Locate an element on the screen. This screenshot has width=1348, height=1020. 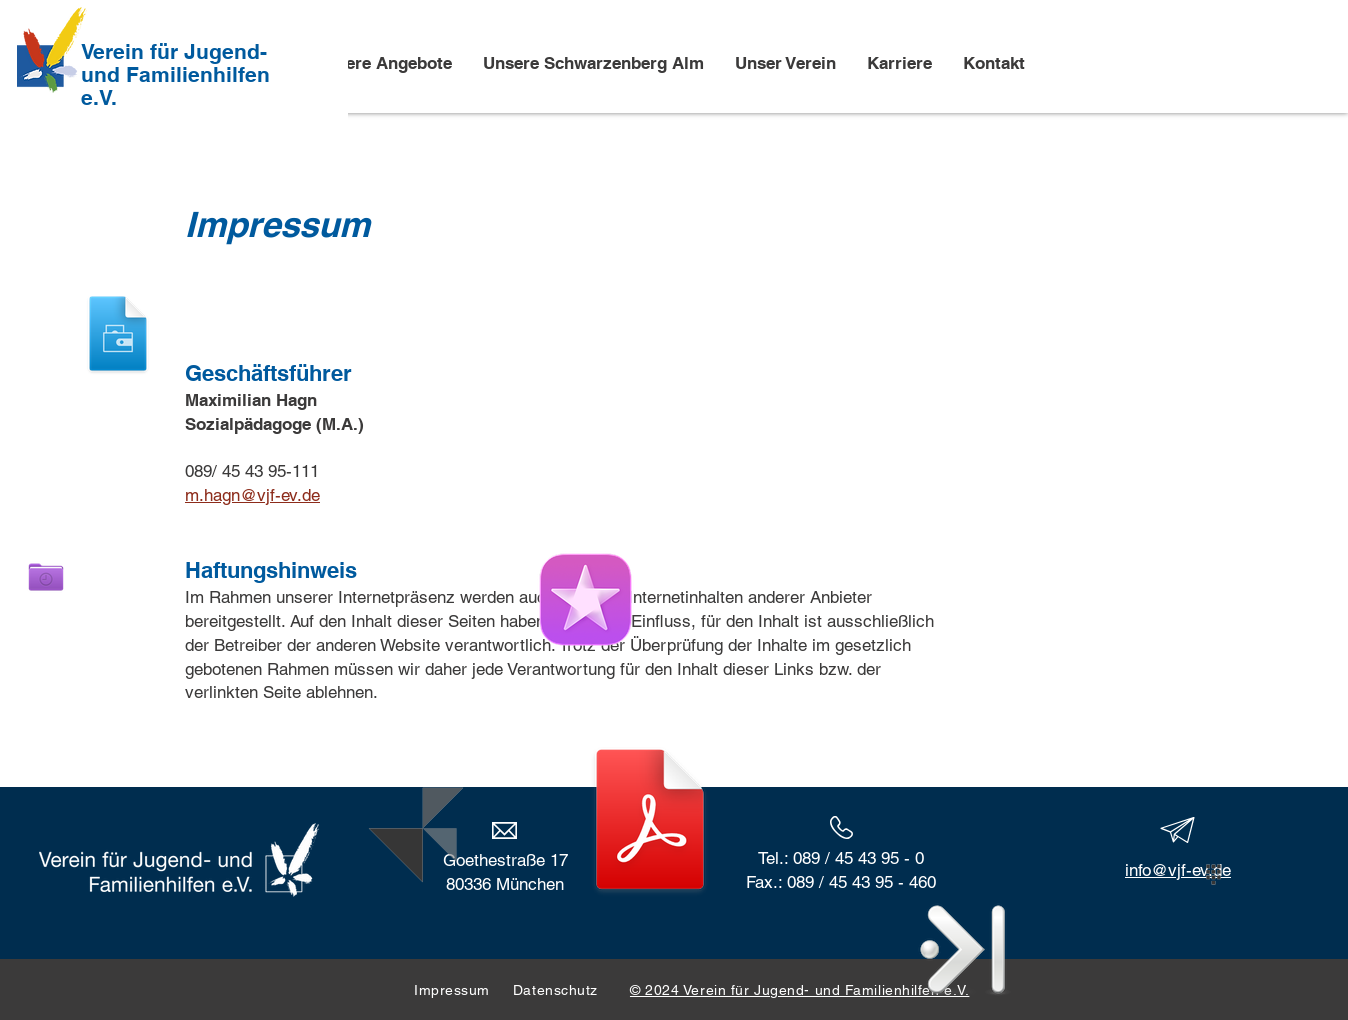
apple wallet pass file is located at coordinates (118, 335).